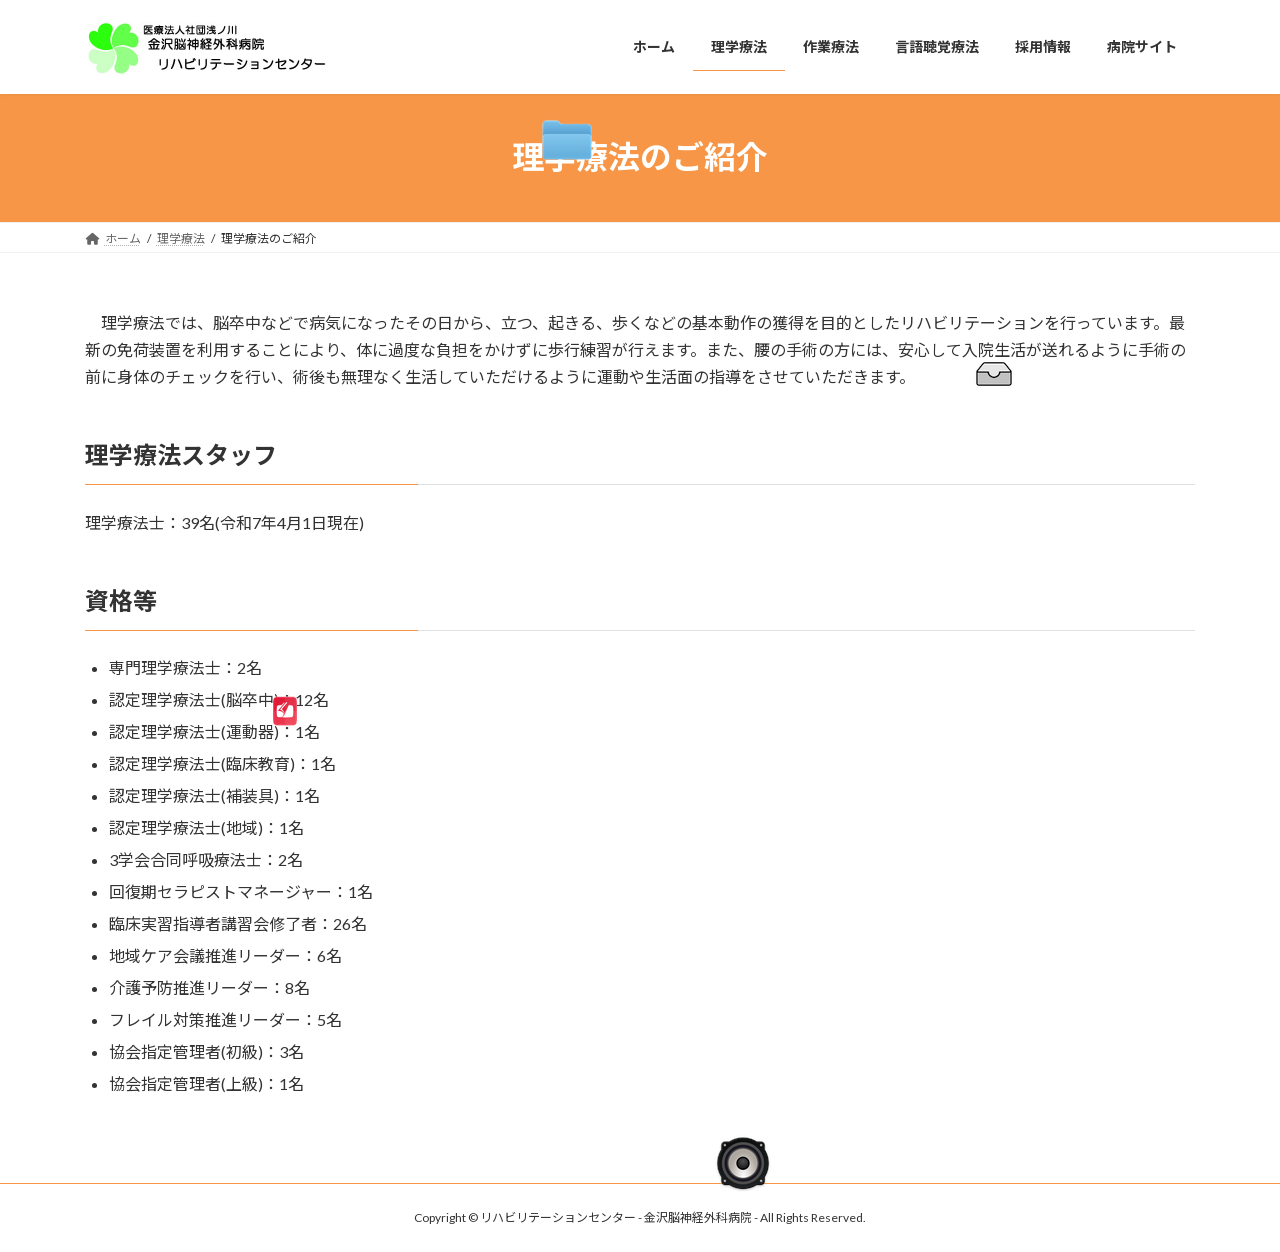  I want to click on postscript document file type indicator, so click(285, 711).